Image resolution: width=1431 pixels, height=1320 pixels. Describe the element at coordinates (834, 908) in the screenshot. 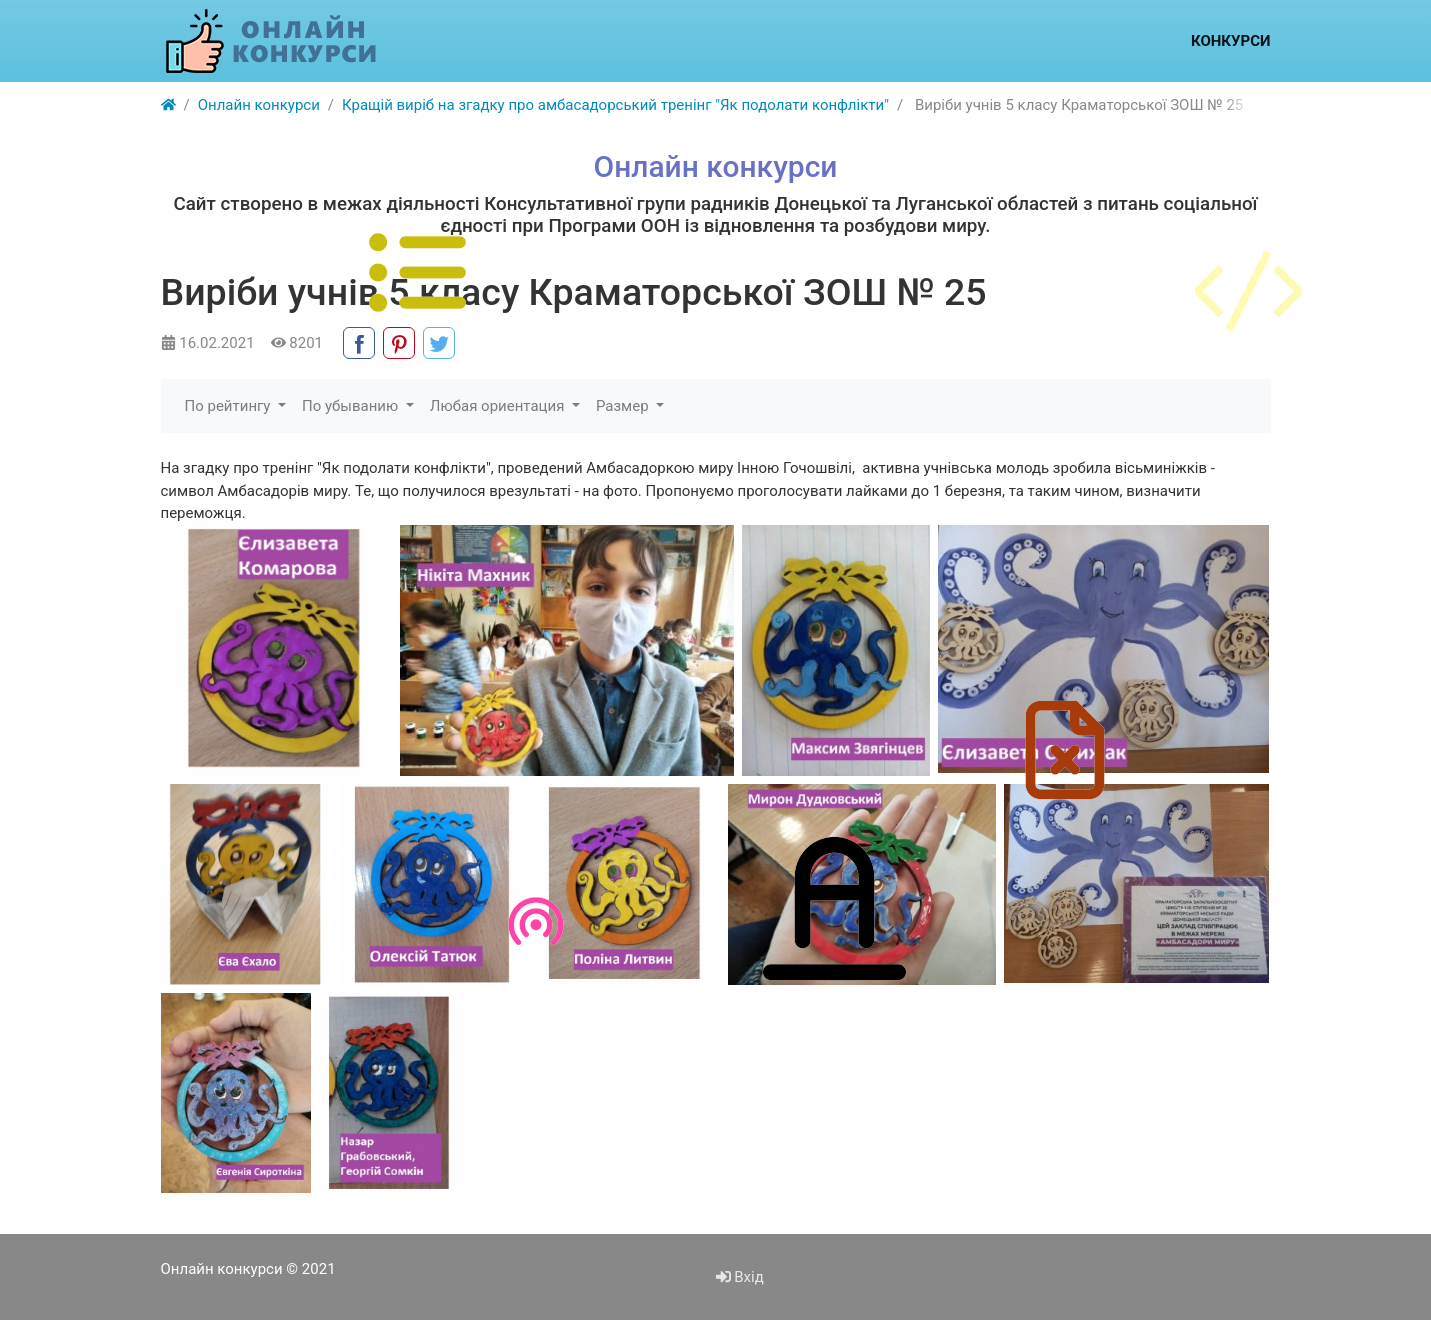

I see `set text baseline alignment` at that location.